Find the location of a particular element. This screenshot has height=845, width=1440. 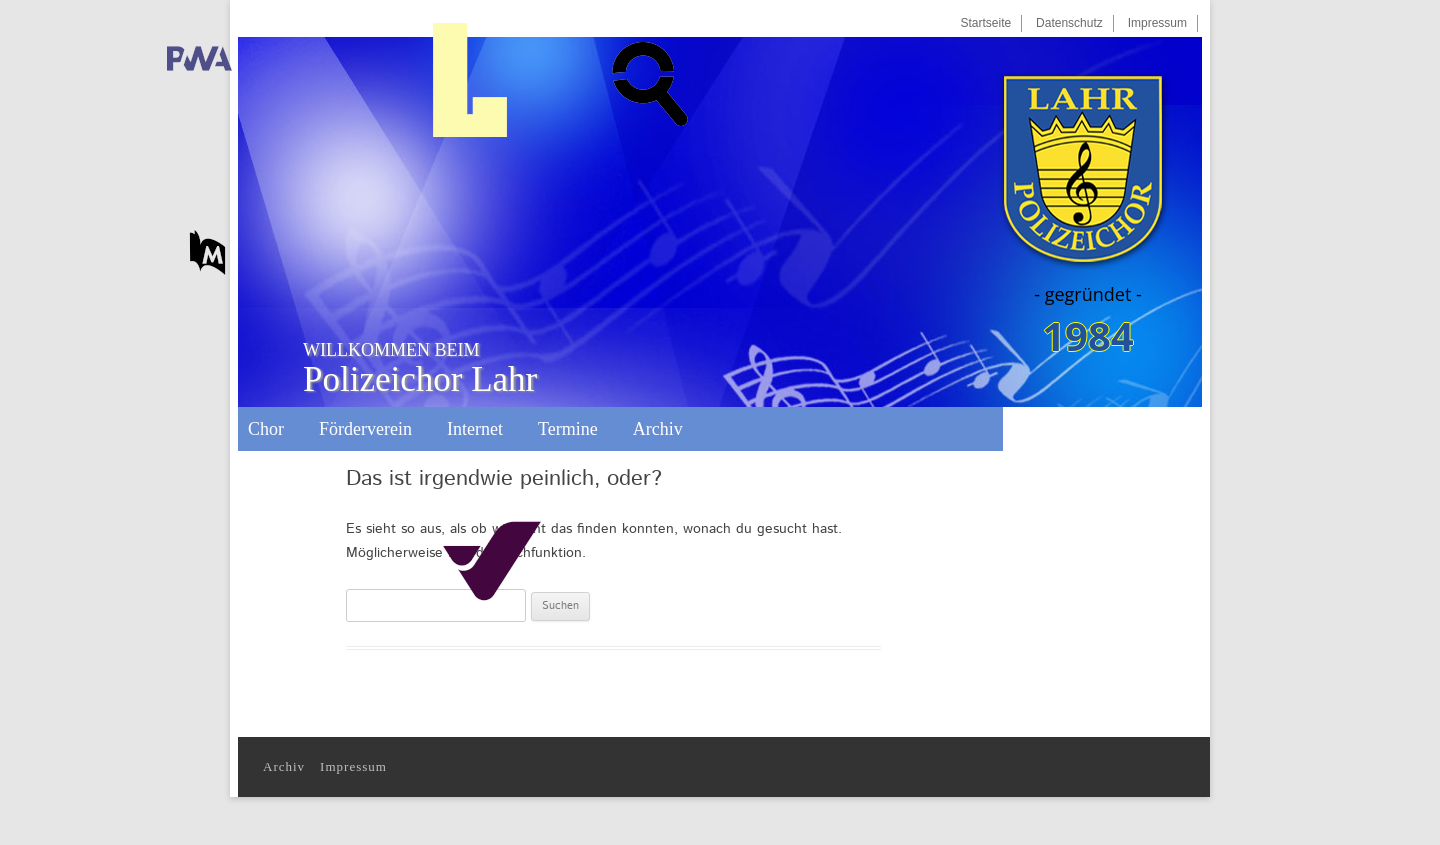

access PubMed medical research database is located at coordinates (207, 252).